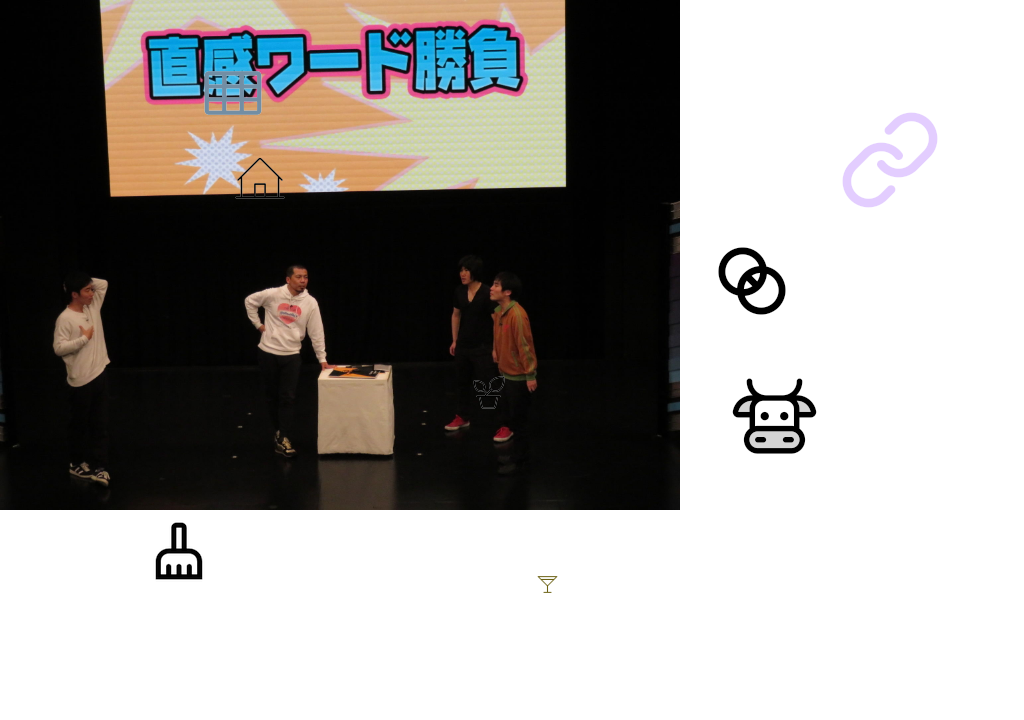 This screenshot has height=720, width=1024. What do you see at coordinates (179, 551) in the screenshot?
I see `access cleaning or housekeeping services` at bounding box center [179, 551].